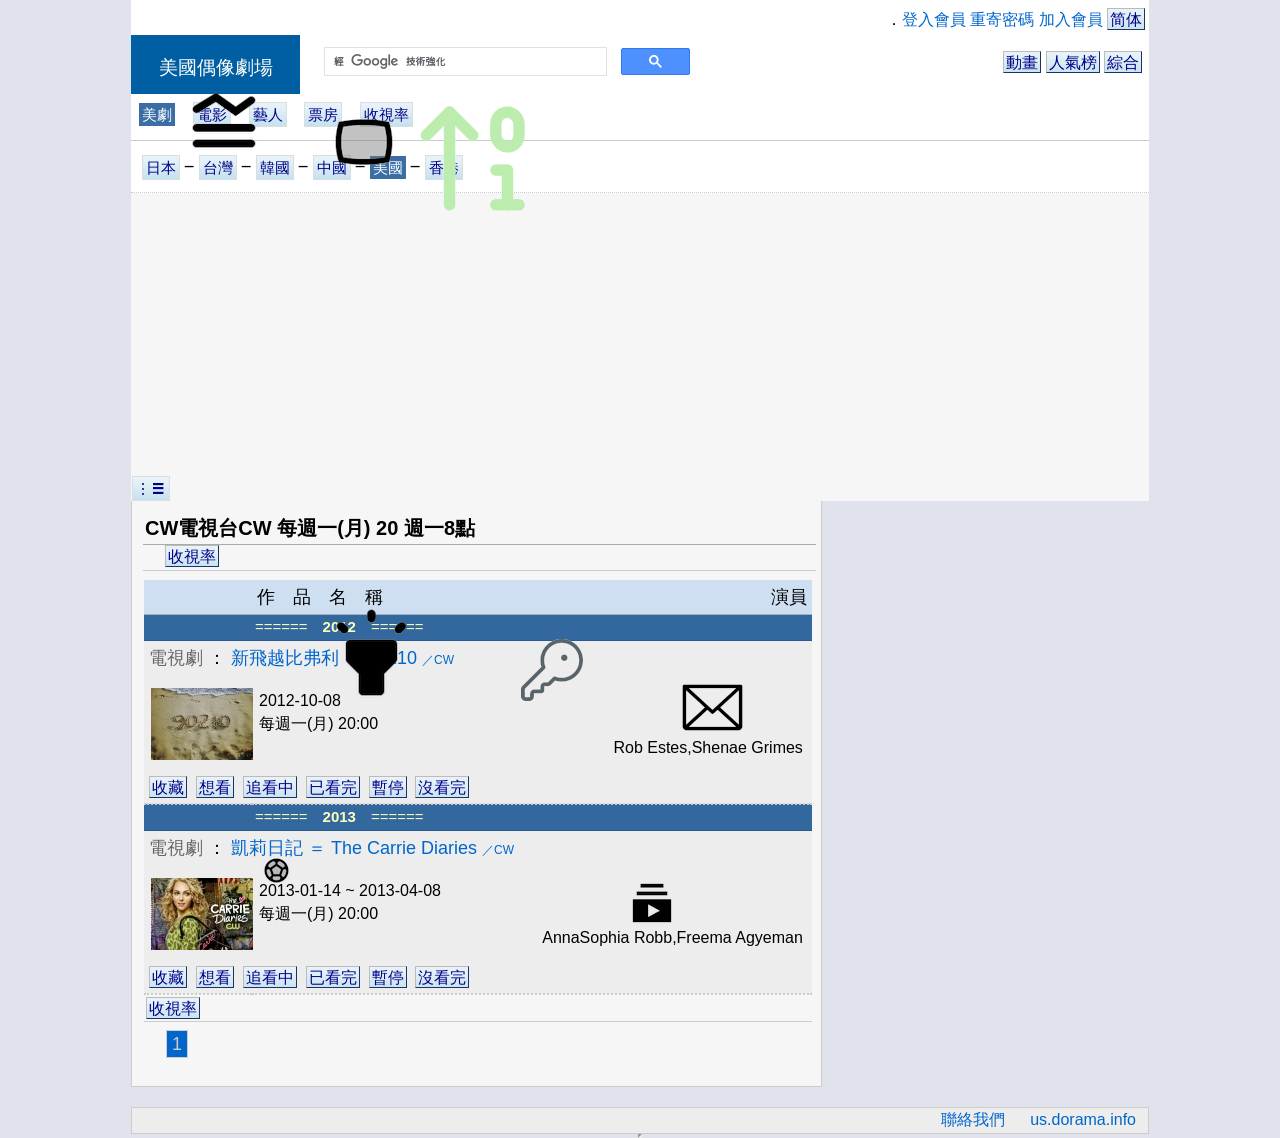 The height and width of the screenshot is (1138, 1280). What do you see at coordinates (712, 707) in the screenshot?
I see `open your inbox` at bounding box center [712, 707].